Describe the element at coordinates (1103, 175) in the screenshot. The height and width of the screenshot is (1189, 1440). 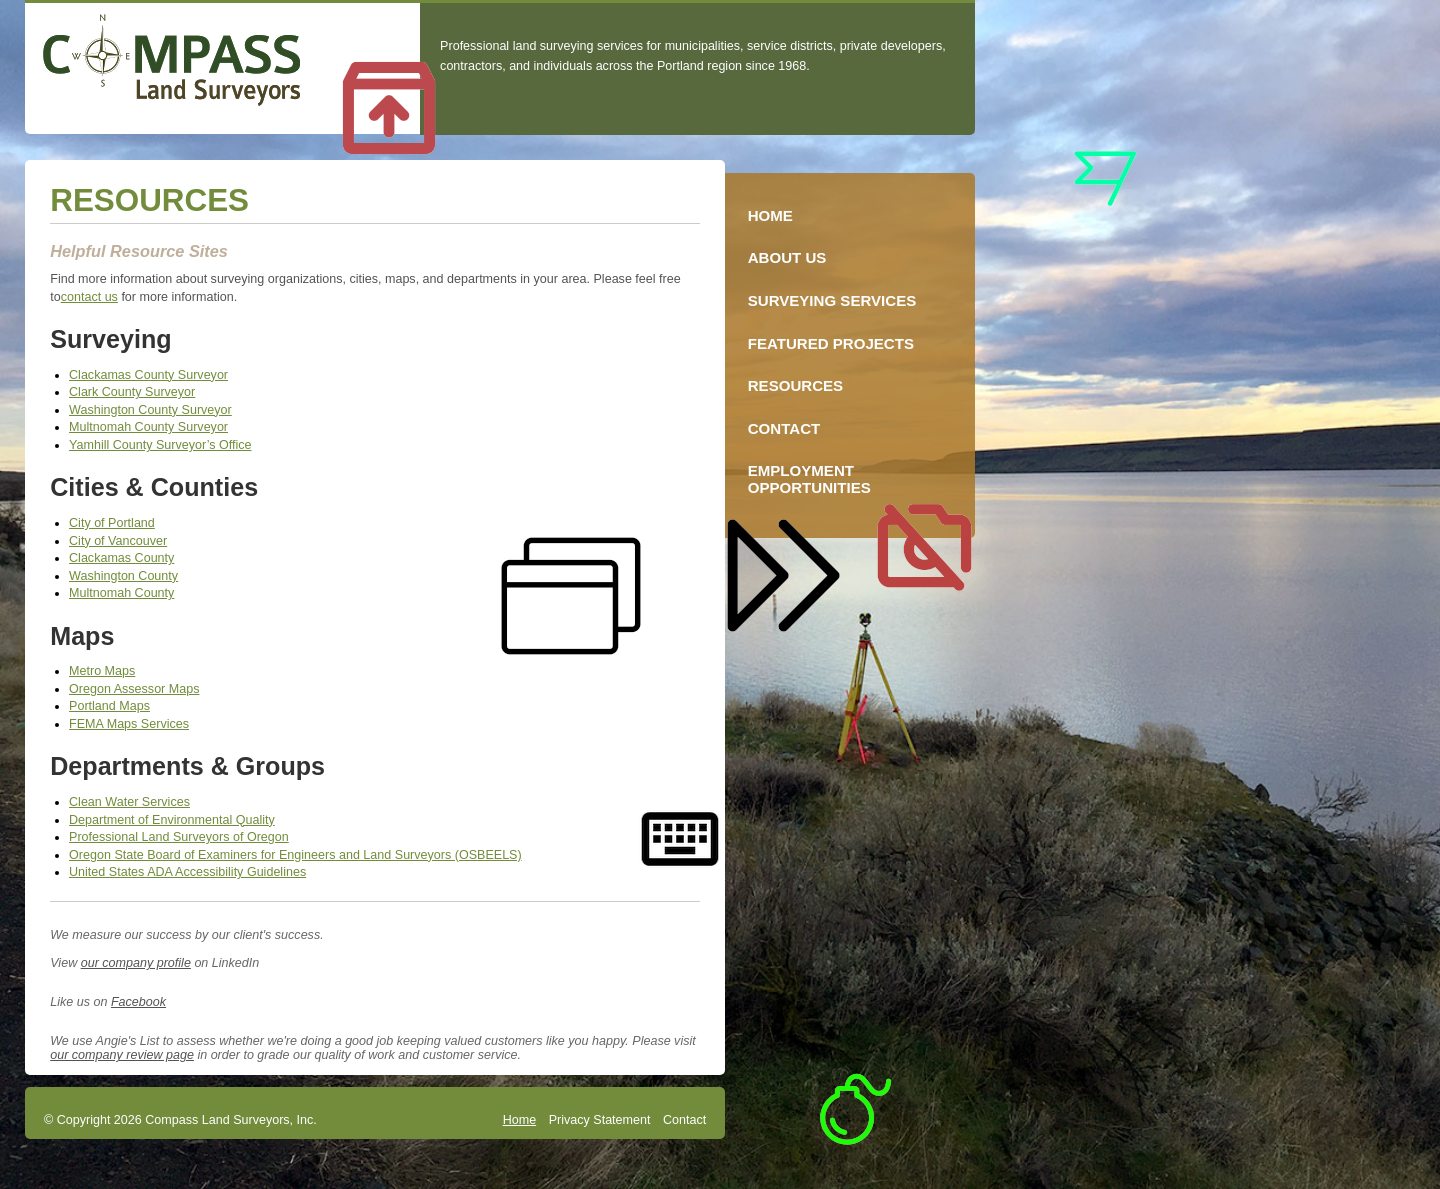
I see `flag or bookmark an item` at that location.